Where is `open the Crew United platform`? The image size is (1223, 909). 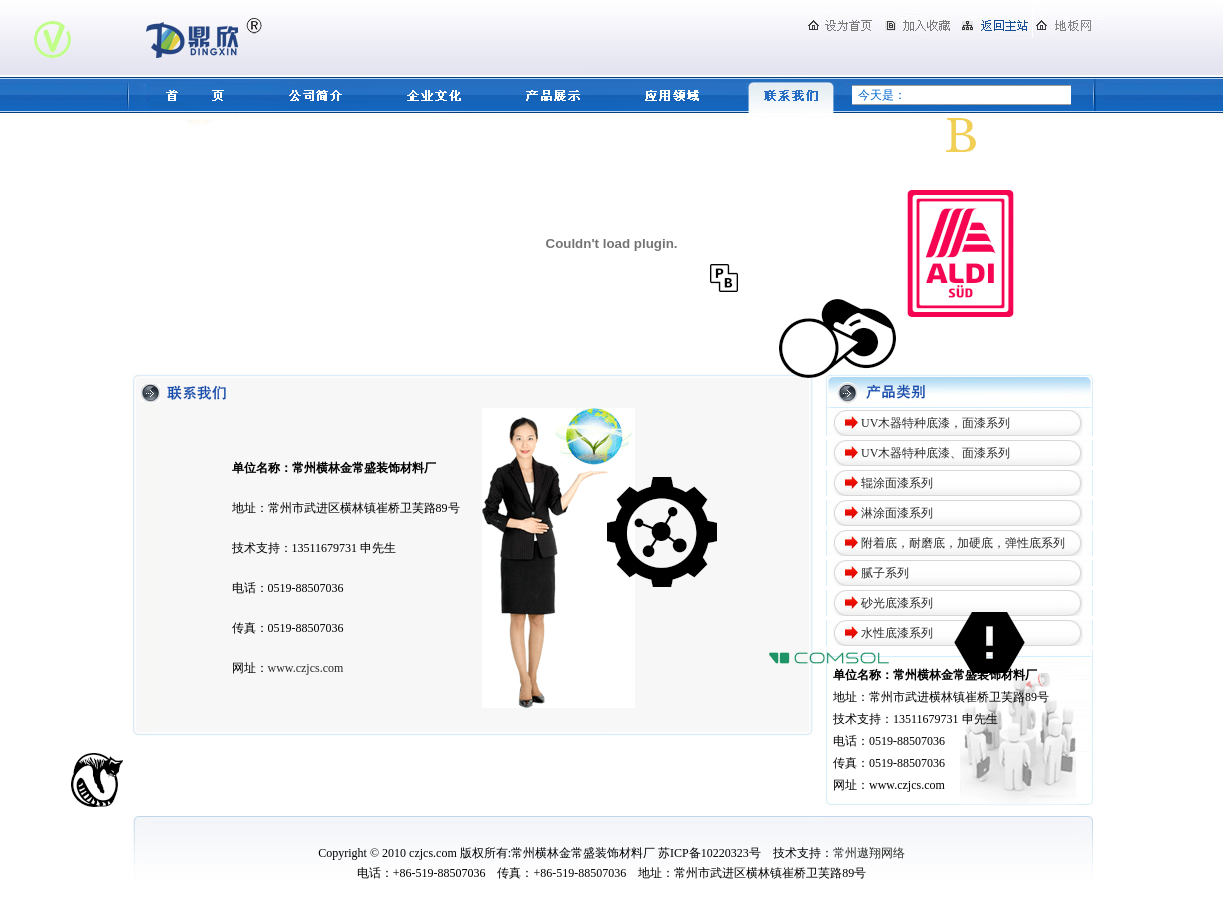
open the Crew United platform is located at coordinates (837, 338).